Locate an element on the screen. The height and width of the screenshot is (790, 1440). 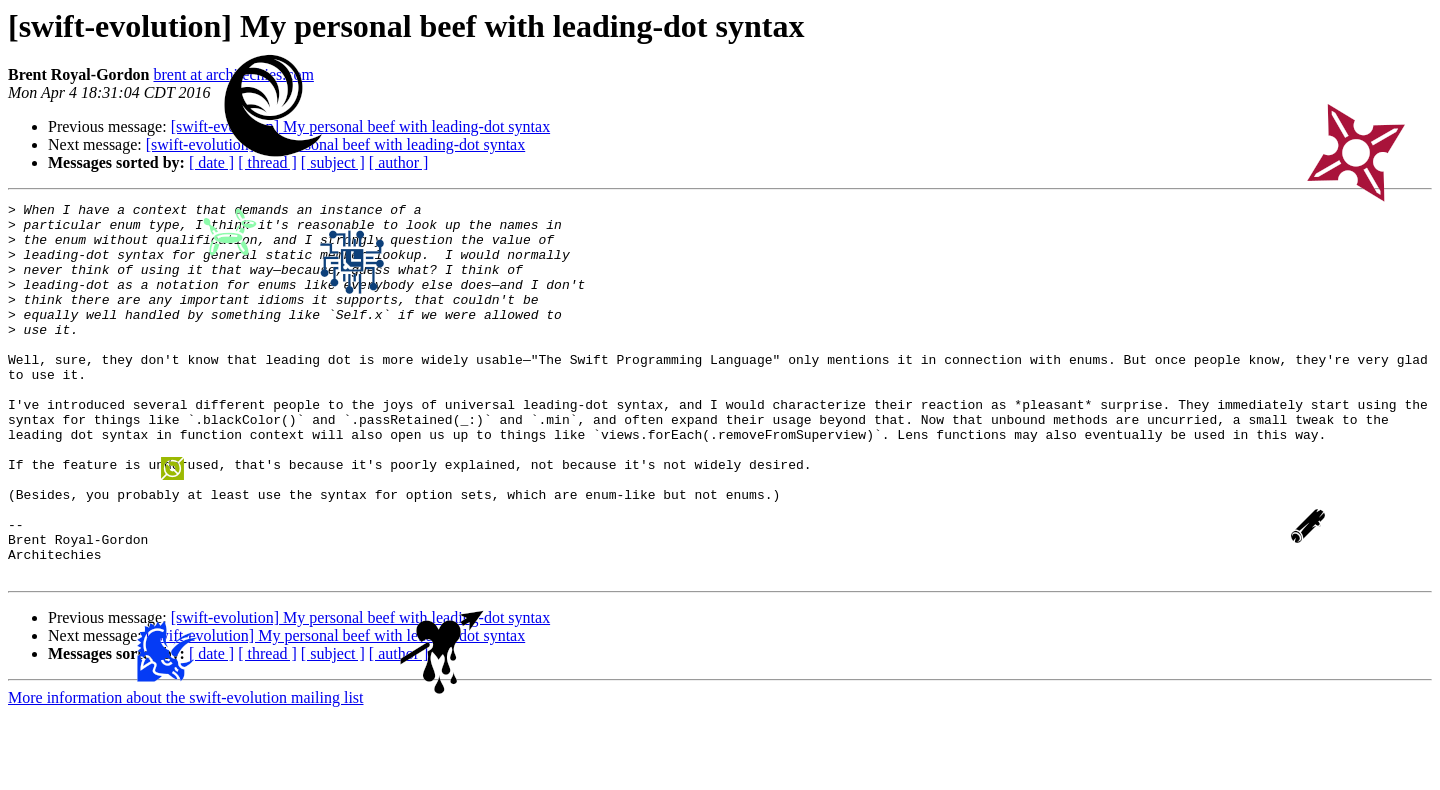
view system or device specifications is located at coordinates (352, 262).